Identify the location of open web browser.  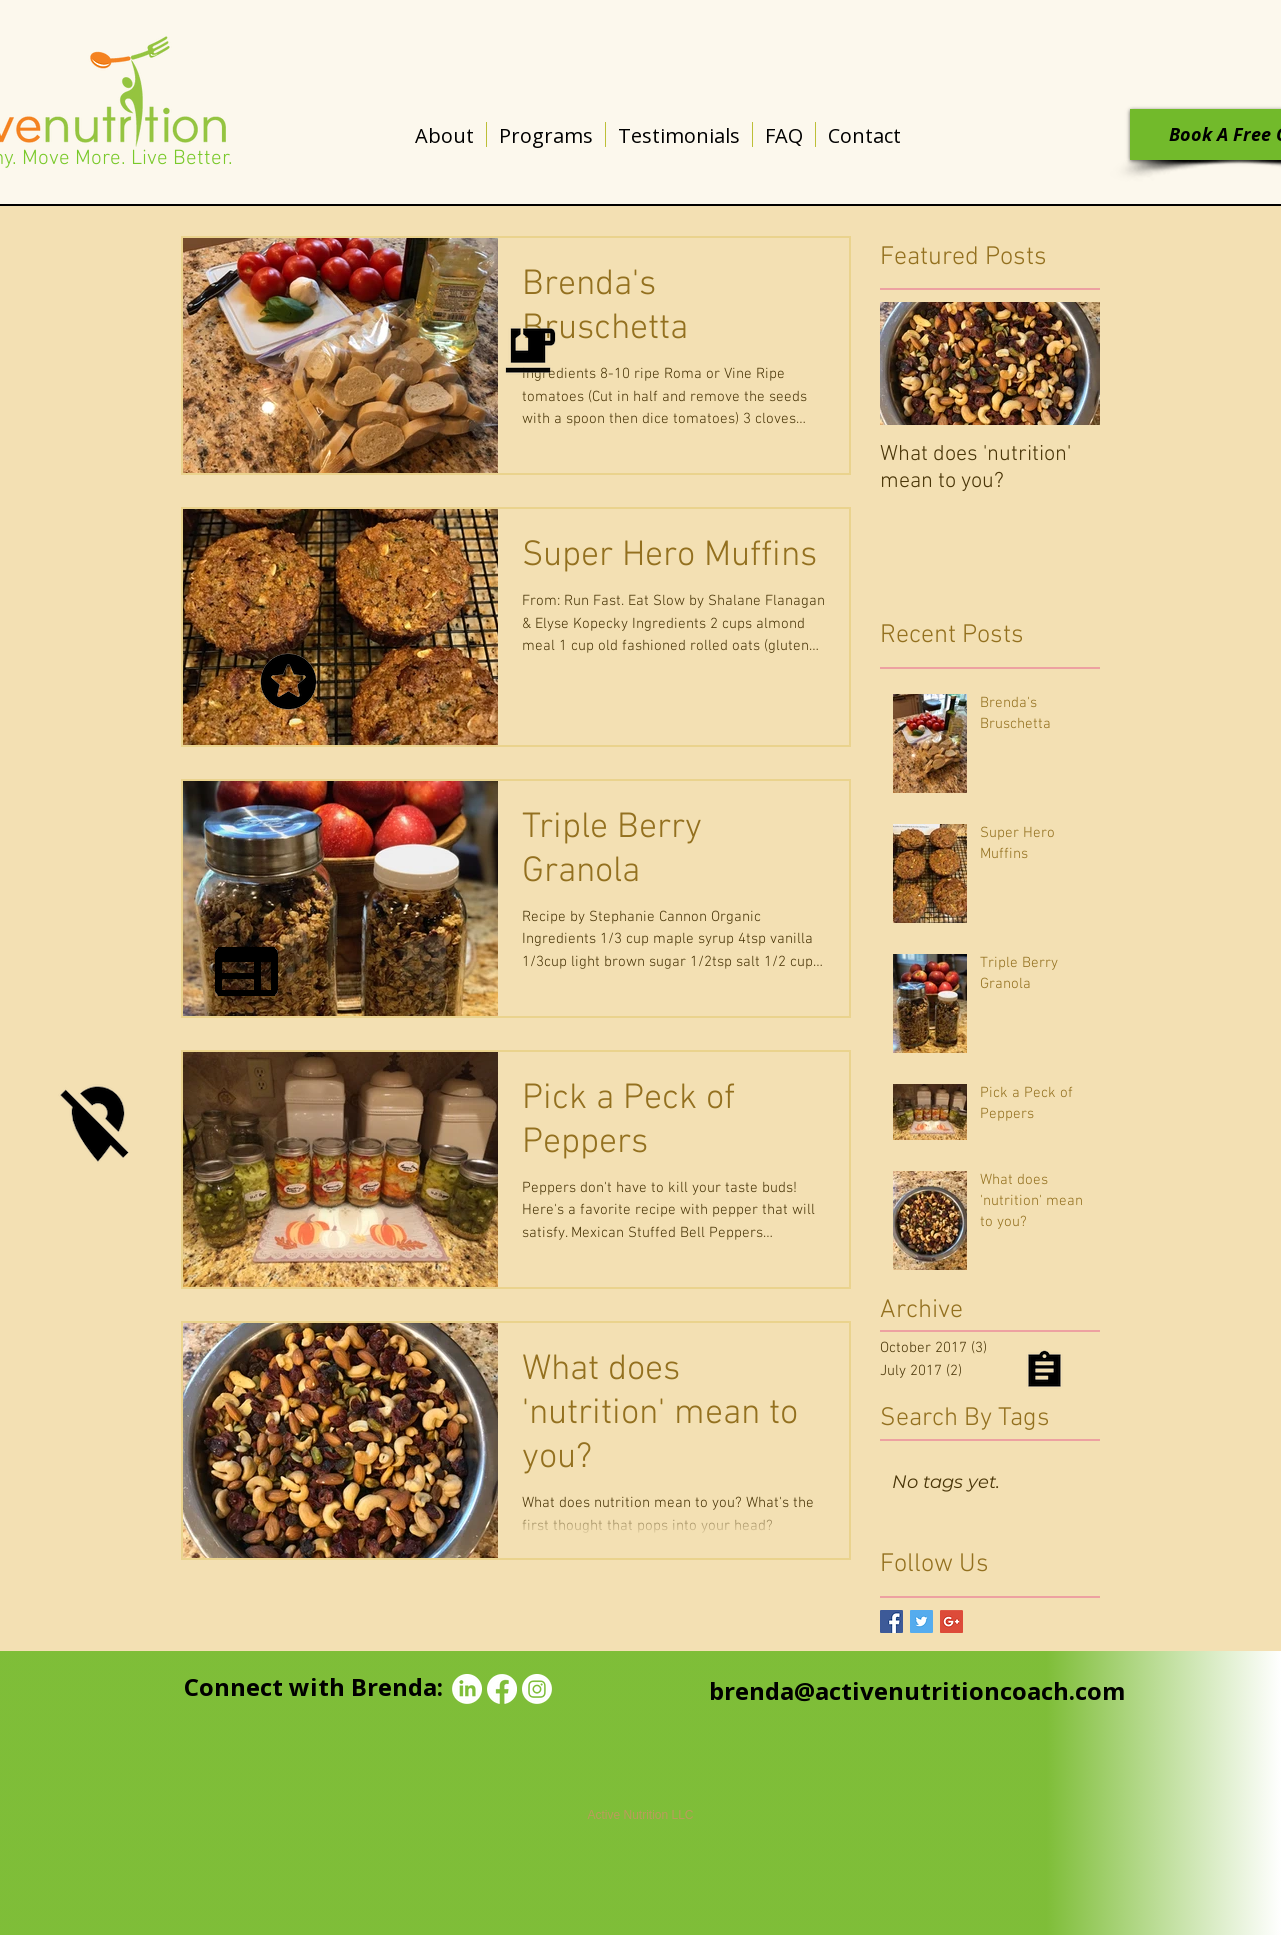
(246, 971).